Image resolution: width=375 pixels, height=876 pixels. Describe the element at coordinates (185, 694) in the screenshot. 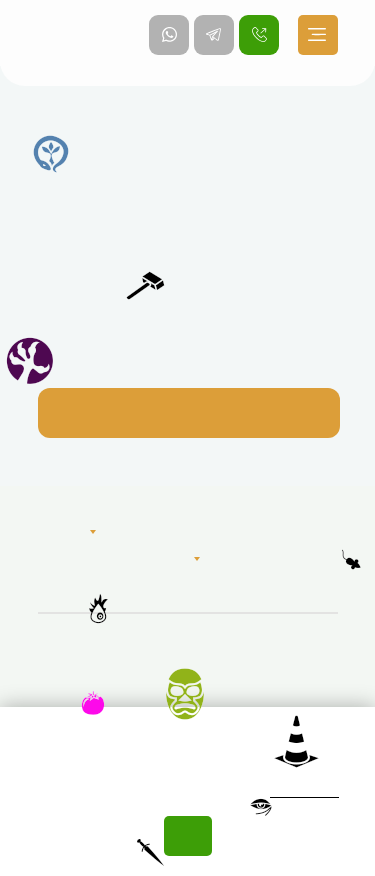

I see `select a wrestler character or avatar` at that location.